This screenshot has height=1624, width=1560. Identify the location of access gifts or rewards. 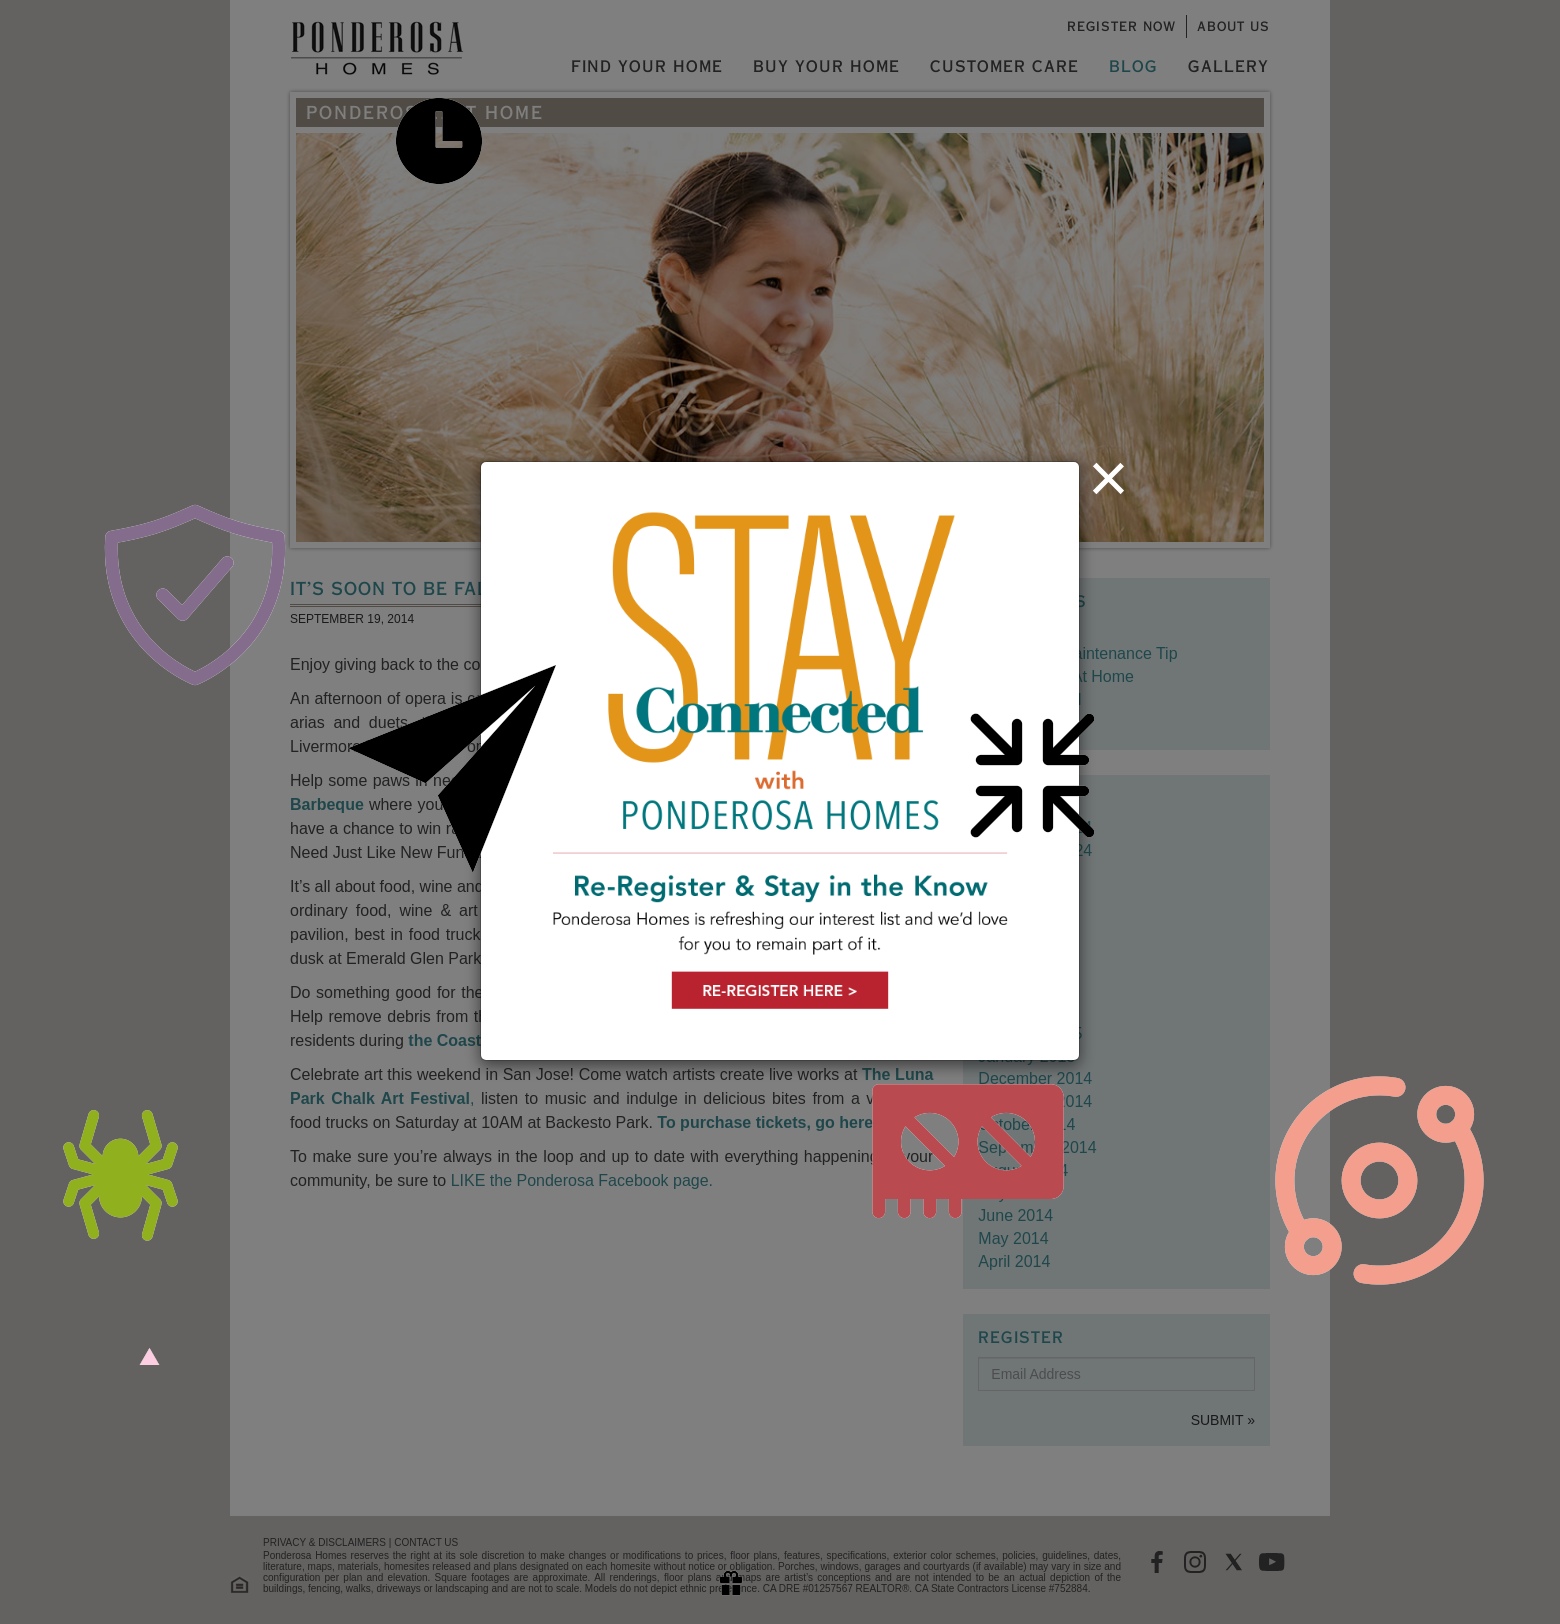
(731, 1583).